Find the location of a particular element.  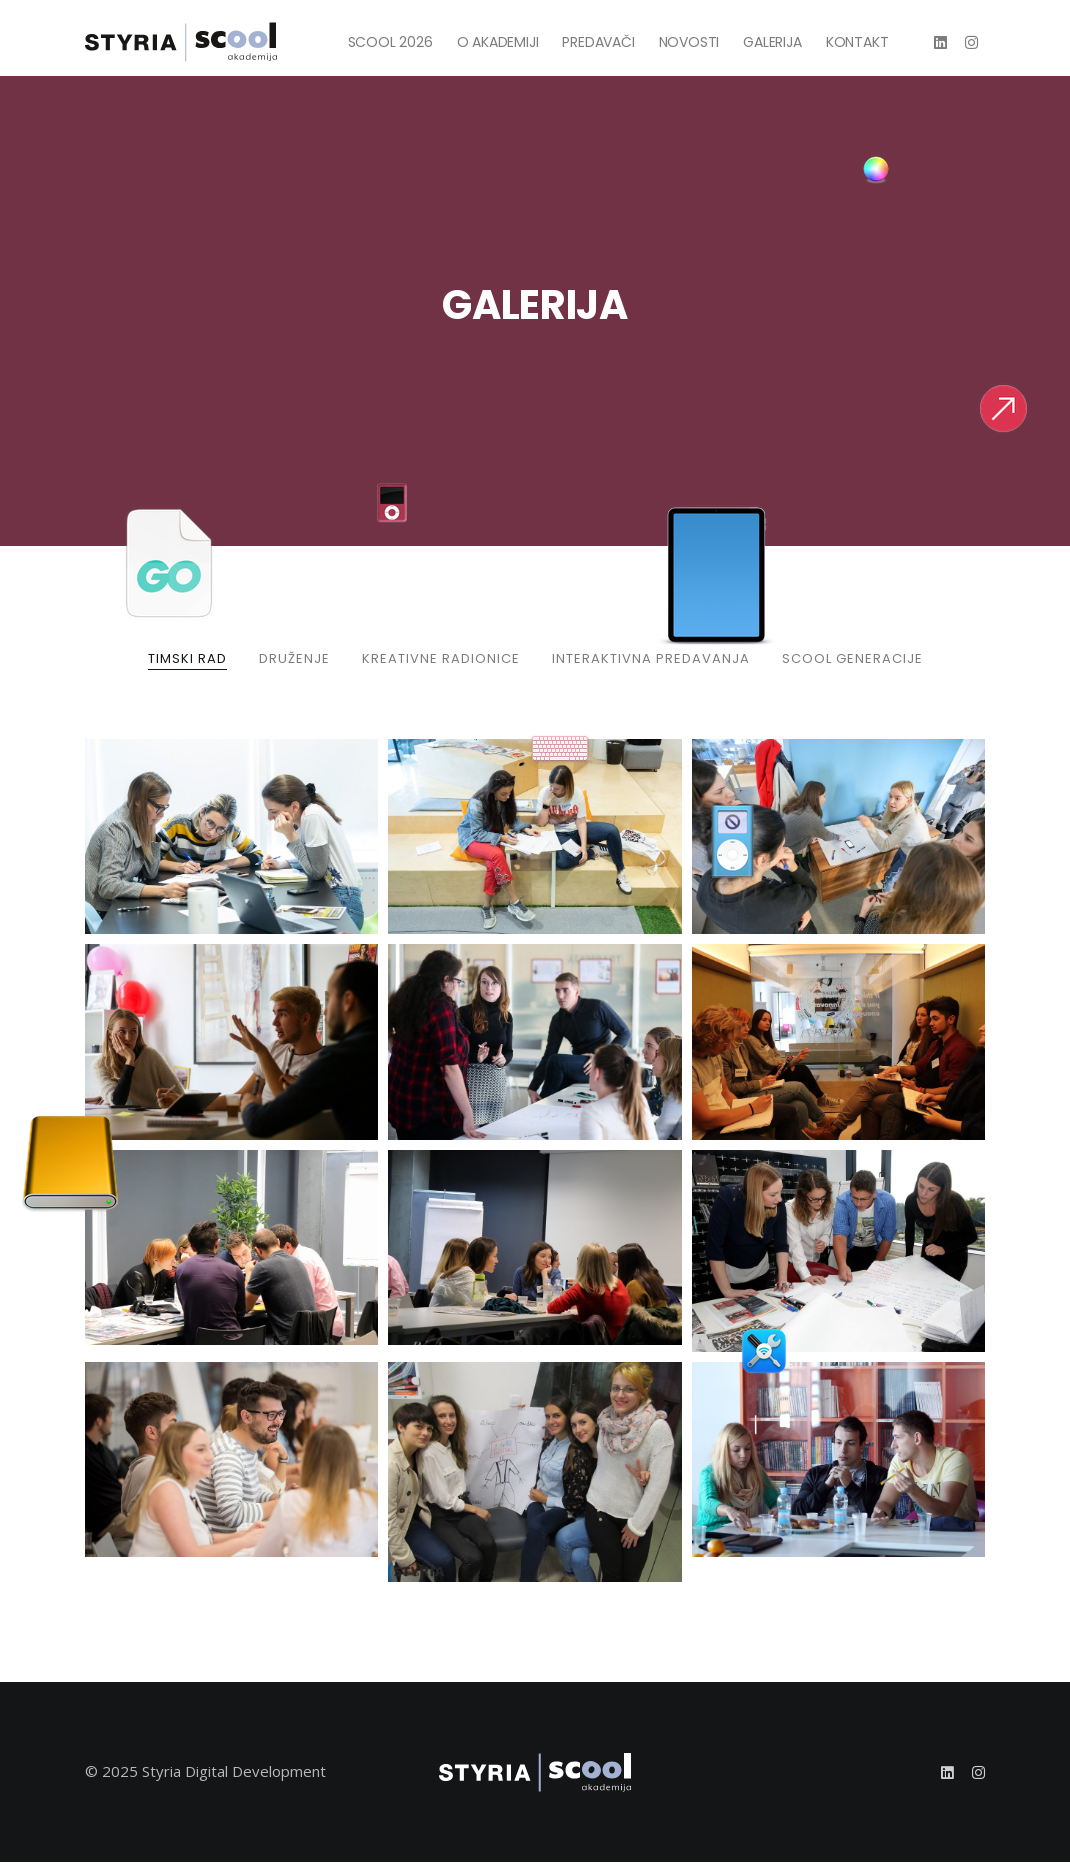

indicates a pink external keyboard is connected is located at coordinates (560, 749).